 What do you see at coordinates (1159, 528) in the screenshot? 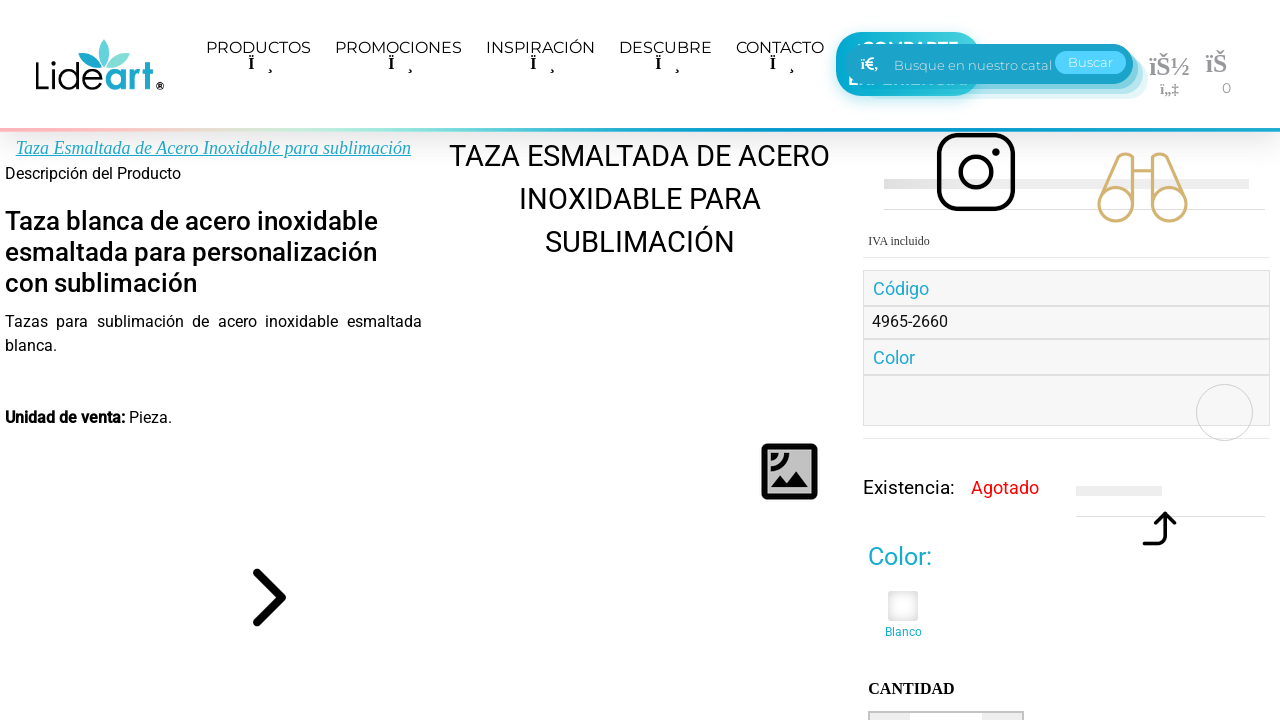
I see `navigate forward and up in a hierarchy` at bounding box center [1159, 528].